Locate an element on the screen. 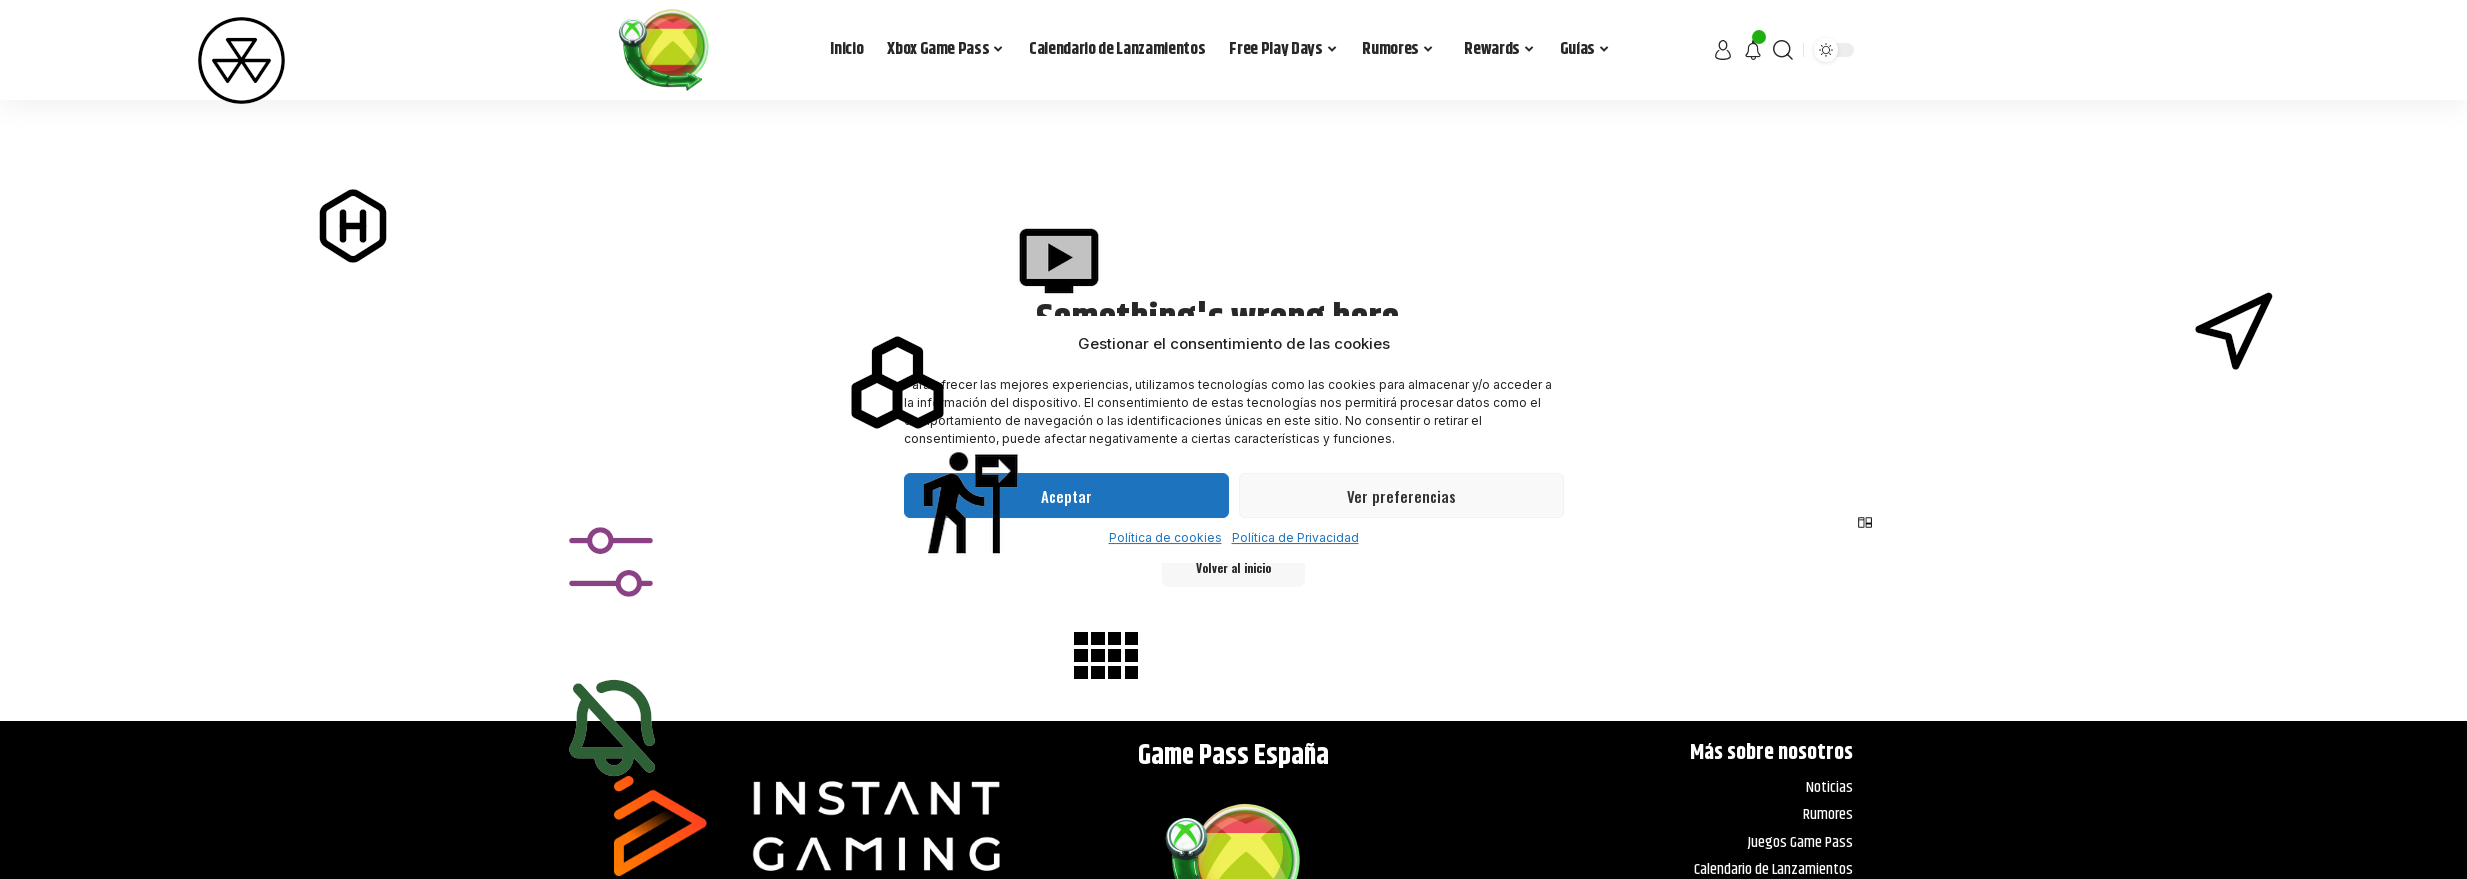 This screenshot has width=2467, height=879. fallout shelter location marker is located at coordinates (241, 60).